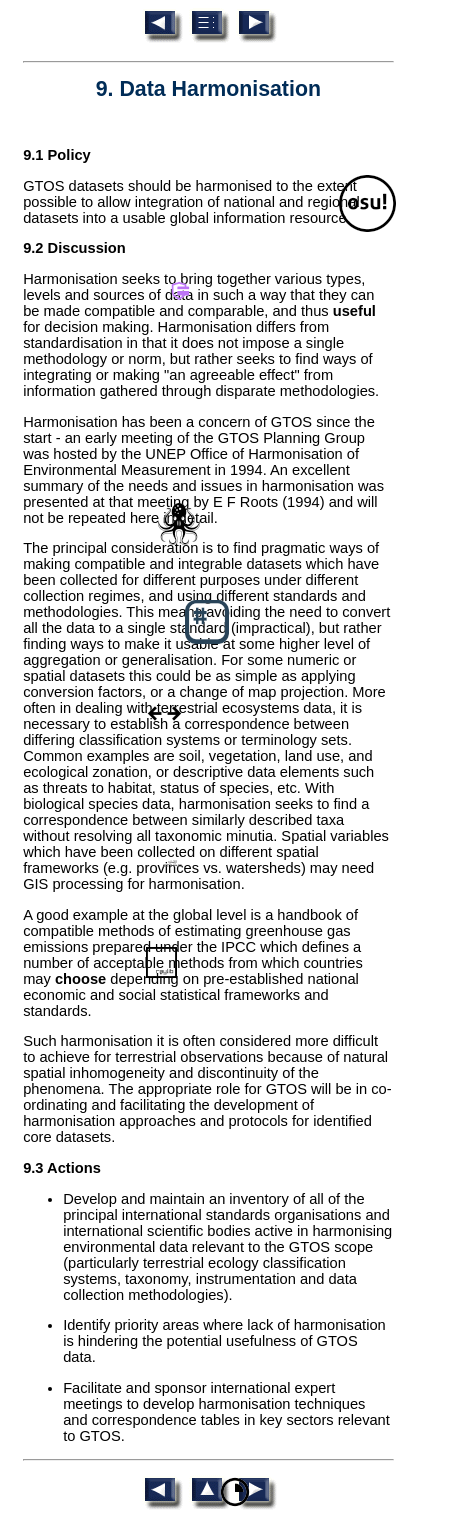 This screenshot has width=463, height=1528. I want to click on open the Etihad Airways app, so click(172, 863).